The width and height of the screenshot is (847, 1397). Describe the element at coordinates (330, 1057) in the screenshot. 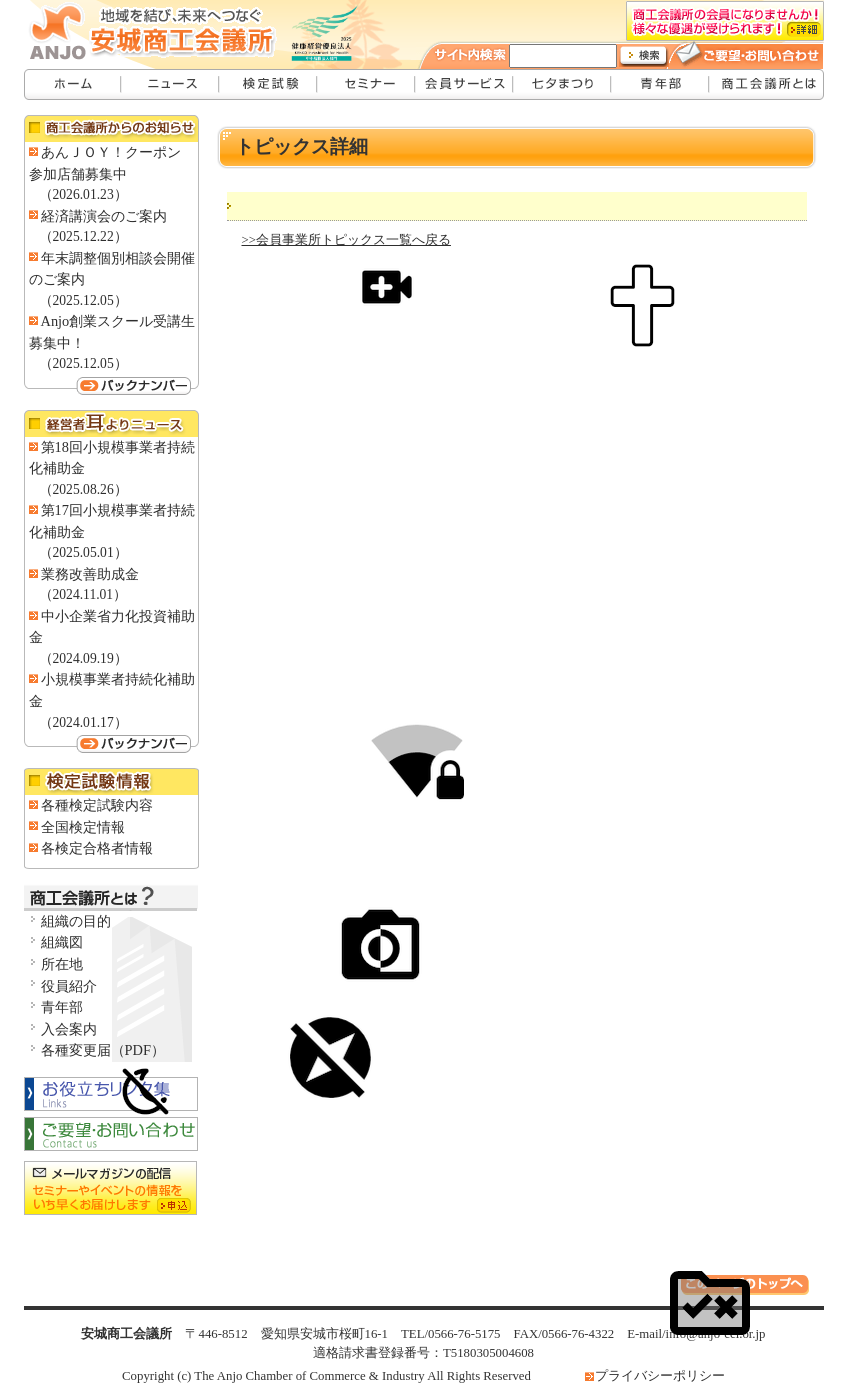

I see `disable compass or navigation mode` at that location.